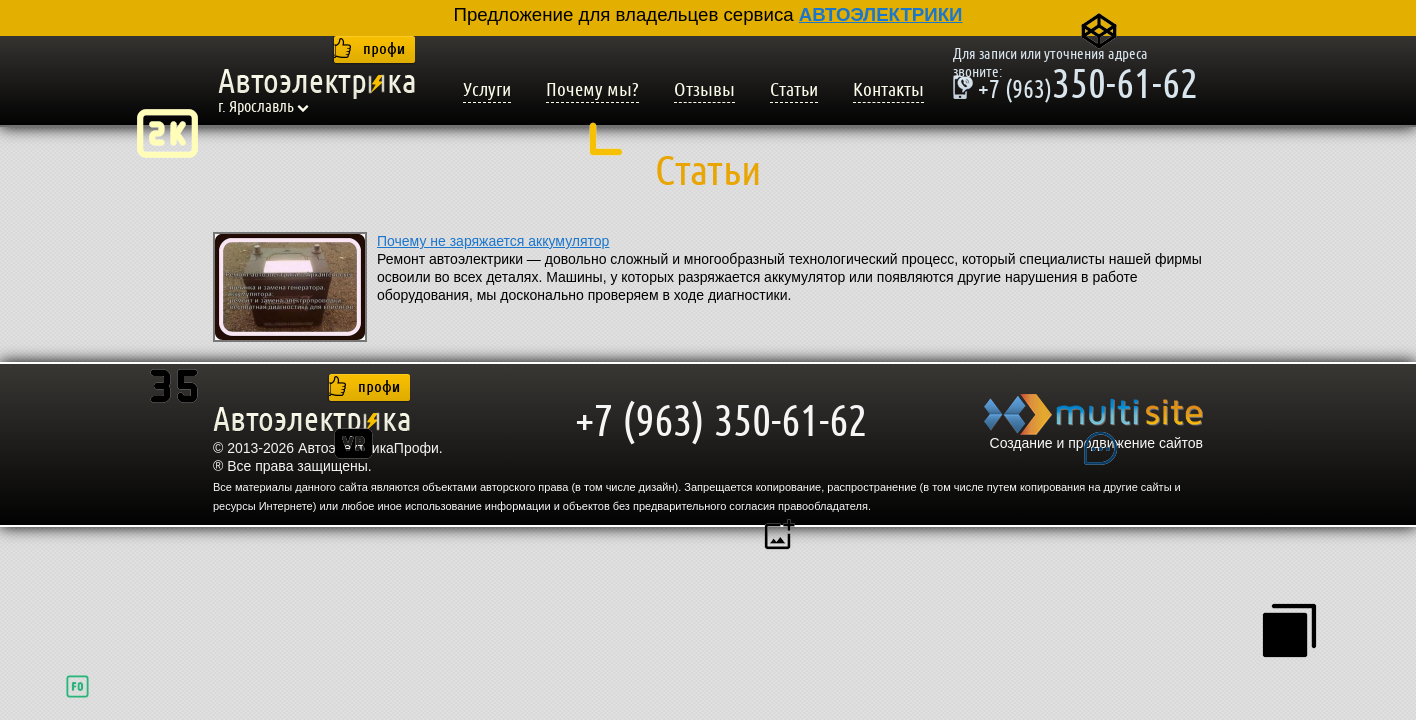  Describe the element at coordinates (606, 139) in the screenshot. I see `navigate to the bottom-left corner` at that location.